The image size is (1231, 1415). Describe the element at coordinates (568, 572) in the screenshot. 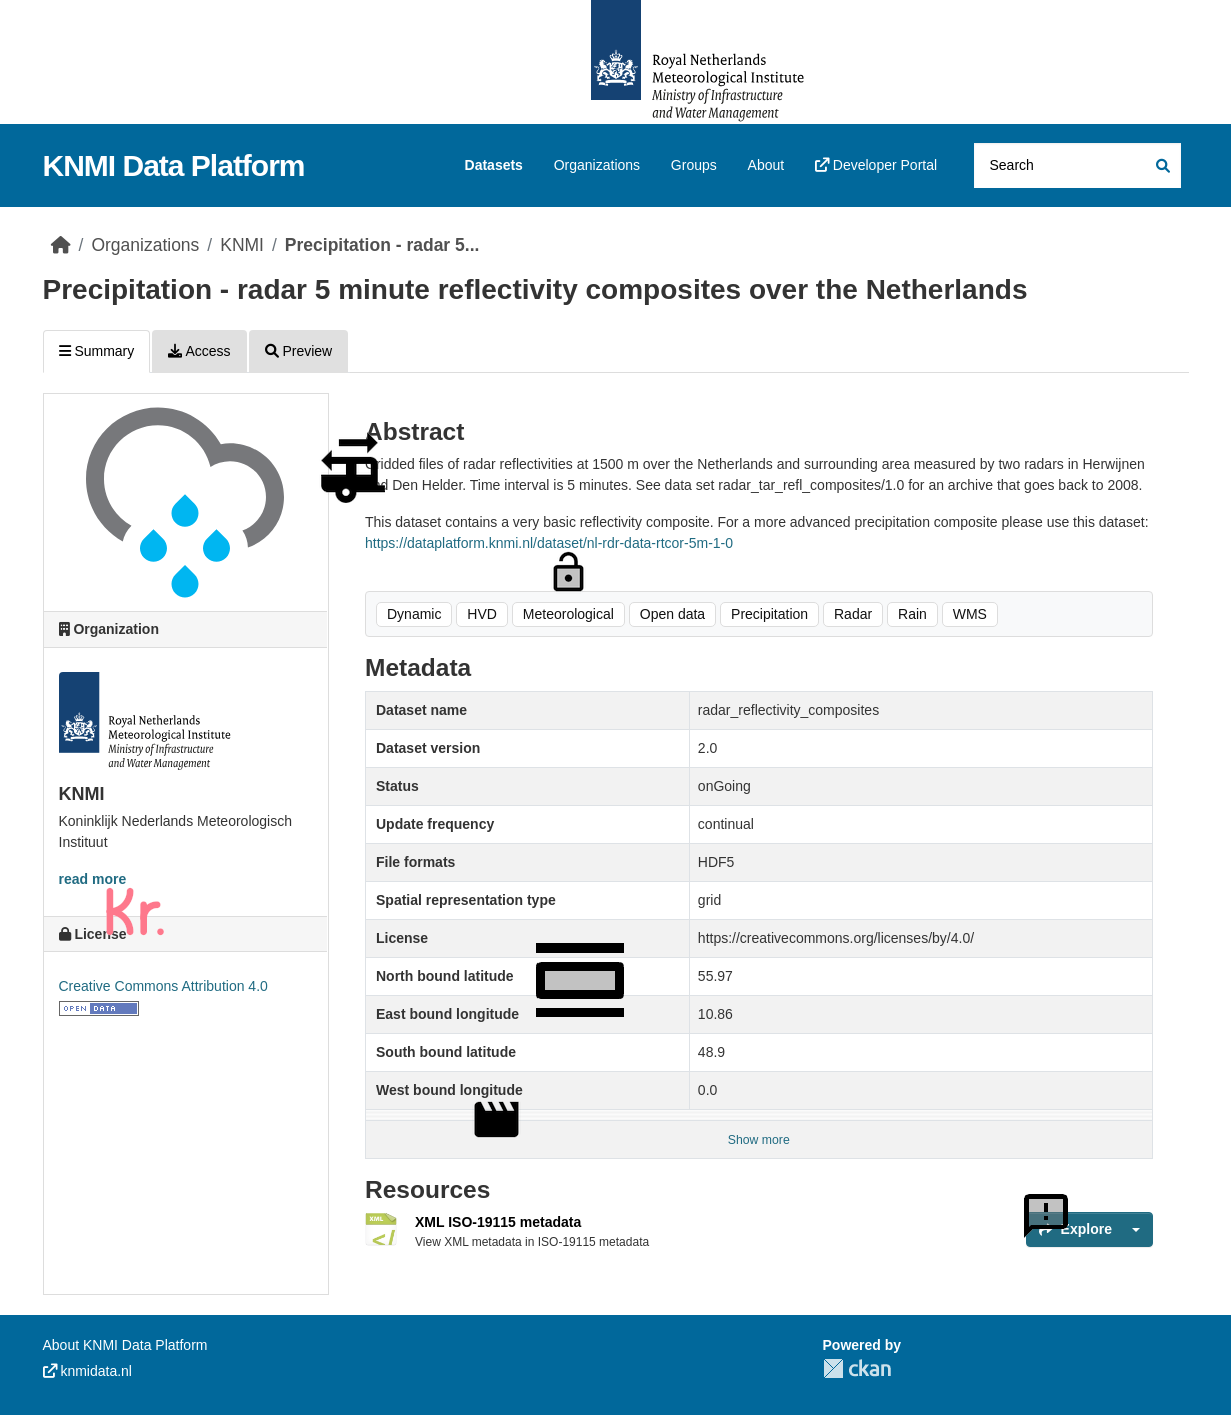

I see `unlock or unsecure an item` at that location.